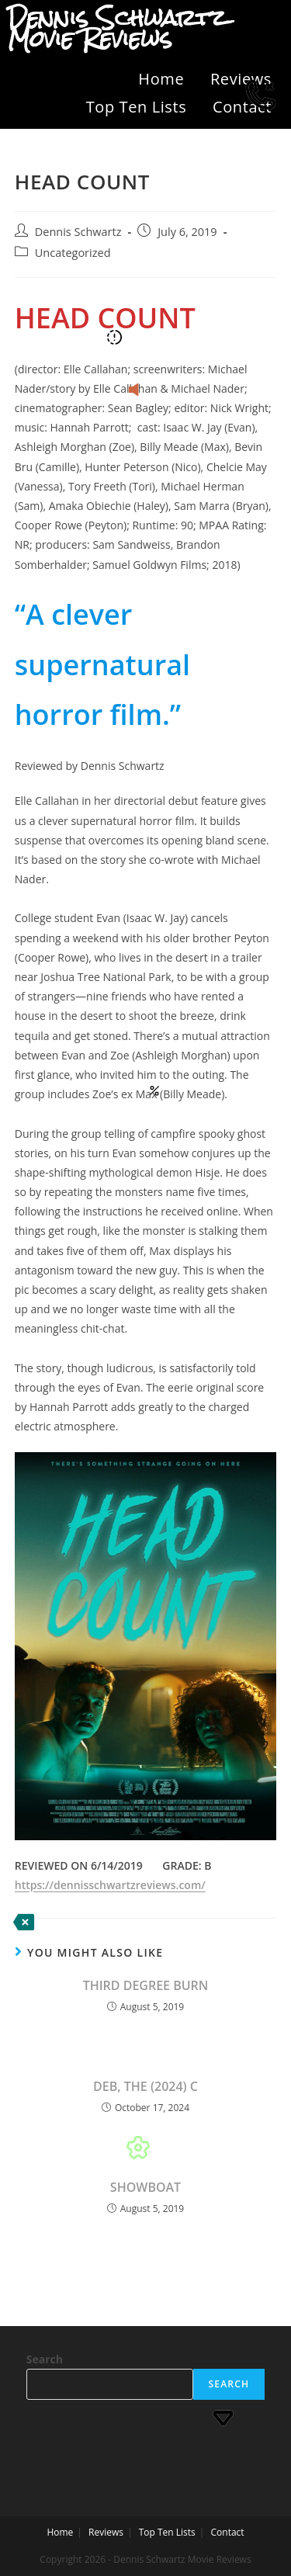 The width and height of the screenshot is (291, 2576). Describe the element at coordinates (114, 337) in the screenshot. I see `indicates a task in progress with a warning or issue` at that location.